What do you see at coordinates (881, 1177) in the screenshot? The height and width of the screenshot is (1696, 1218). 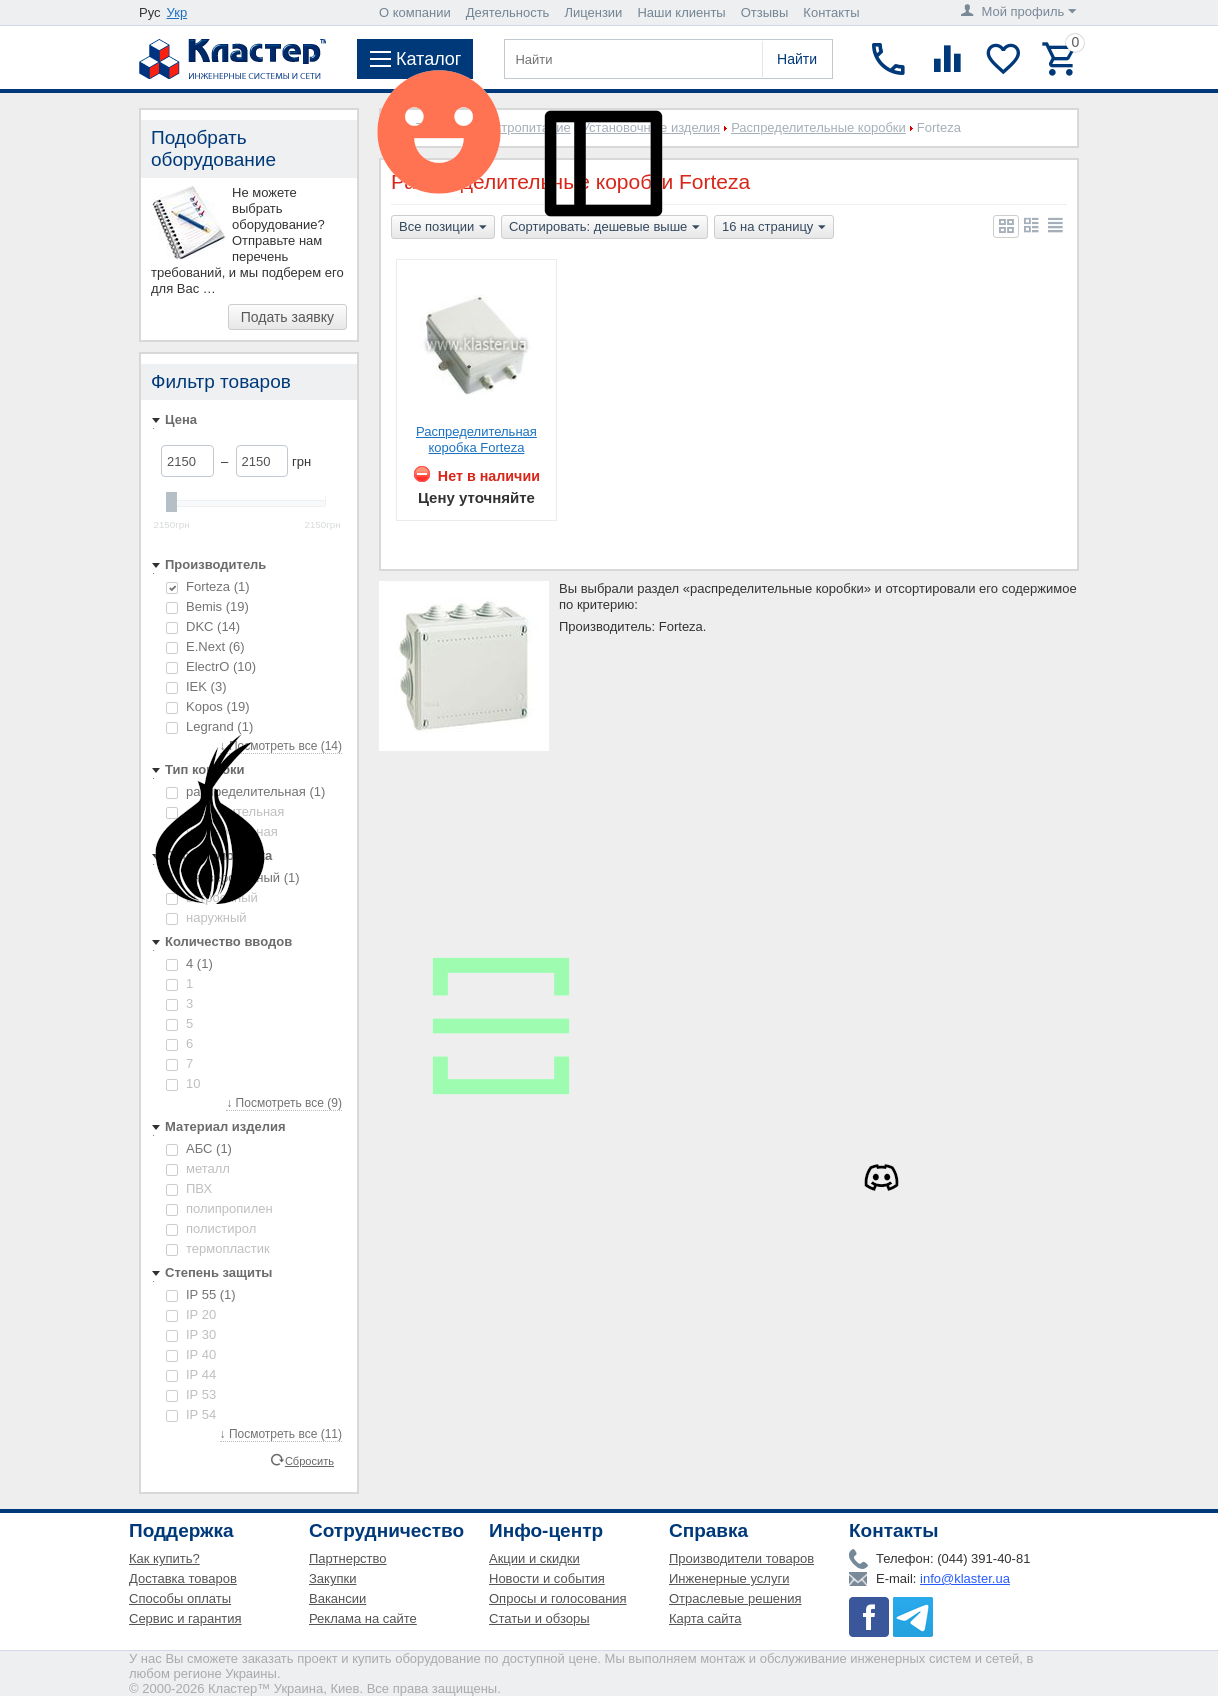 I see `open Discord` at bounding box center [881, 1177].